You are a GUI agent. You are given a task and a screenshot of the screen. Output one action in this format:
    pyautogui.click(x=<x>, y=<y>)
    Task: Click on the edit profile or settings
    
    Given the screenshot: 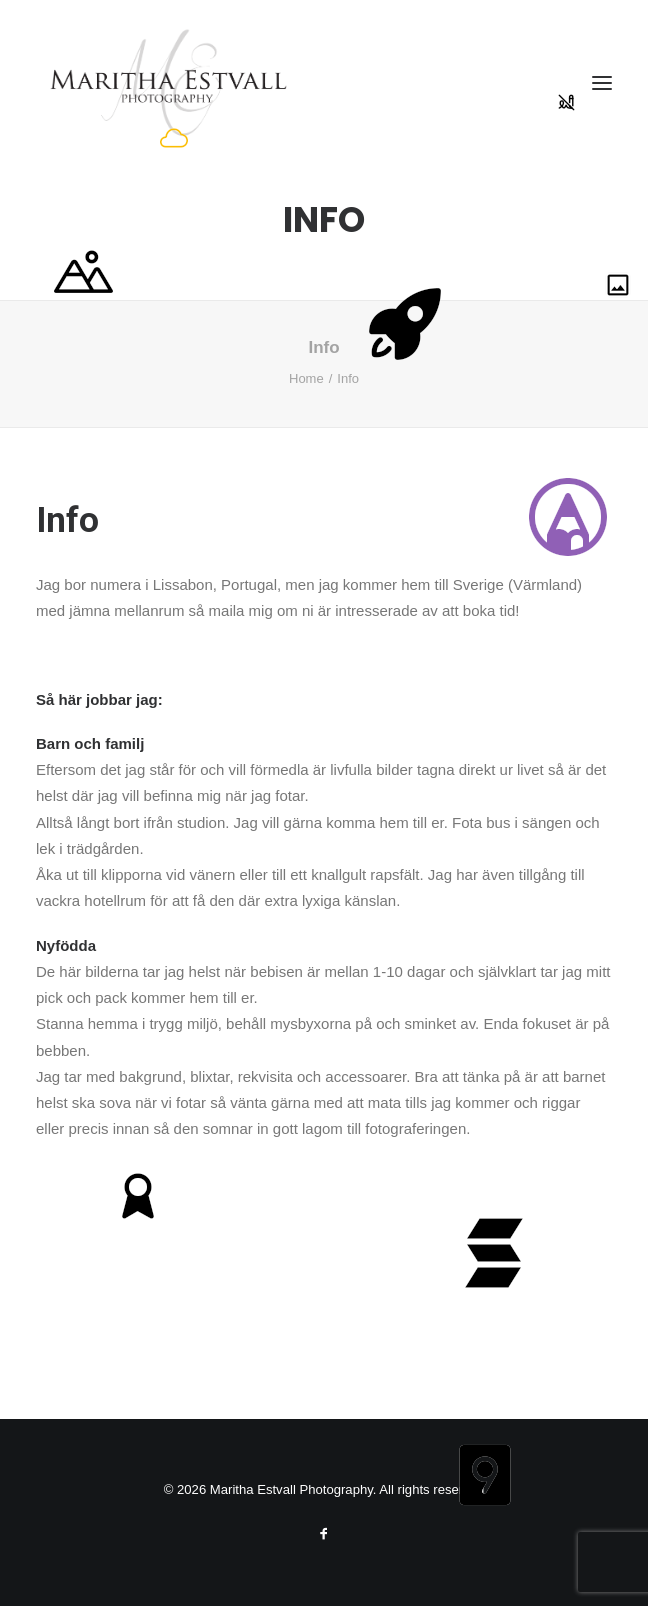 What is the action you would take?
    pyautogui.click(x=568, y=517)
    